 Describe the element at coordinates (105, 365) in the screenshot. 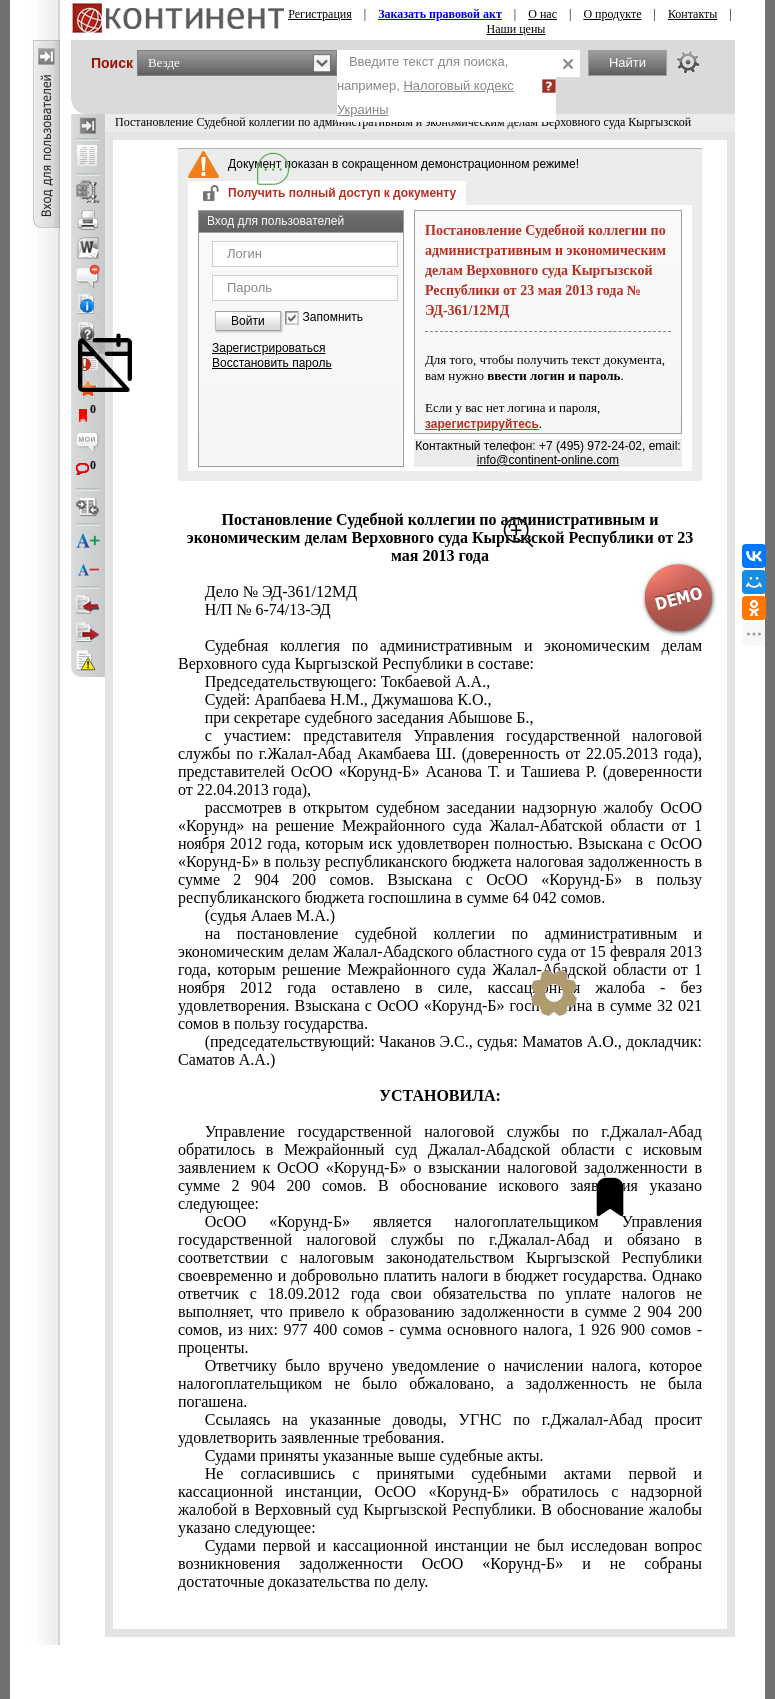

I see `no scheduled events or appointments` at that location.